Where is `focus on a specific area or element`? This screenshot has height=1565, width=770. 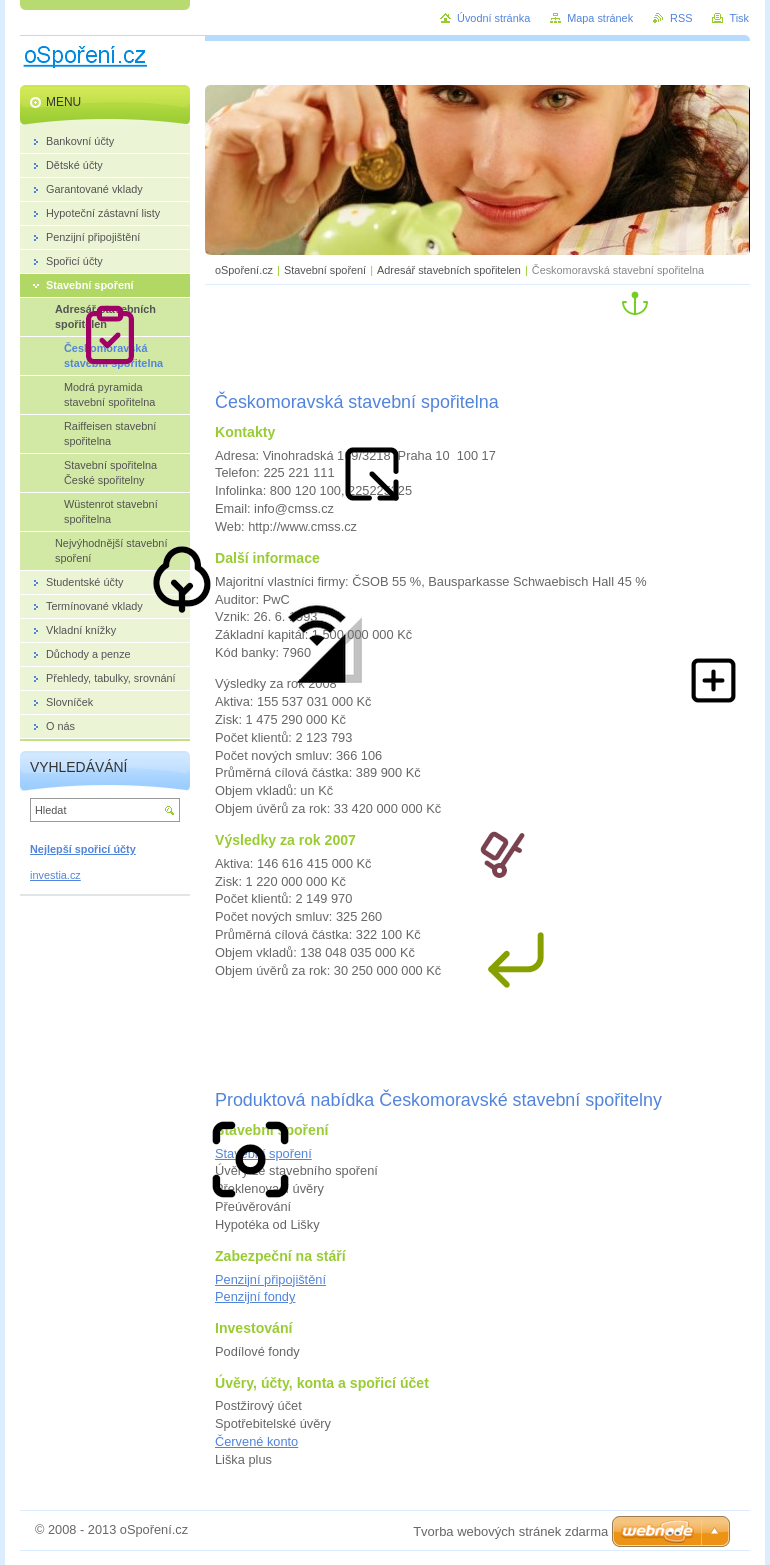 focus on a specific area or element is located at coordinates (250, 1159).